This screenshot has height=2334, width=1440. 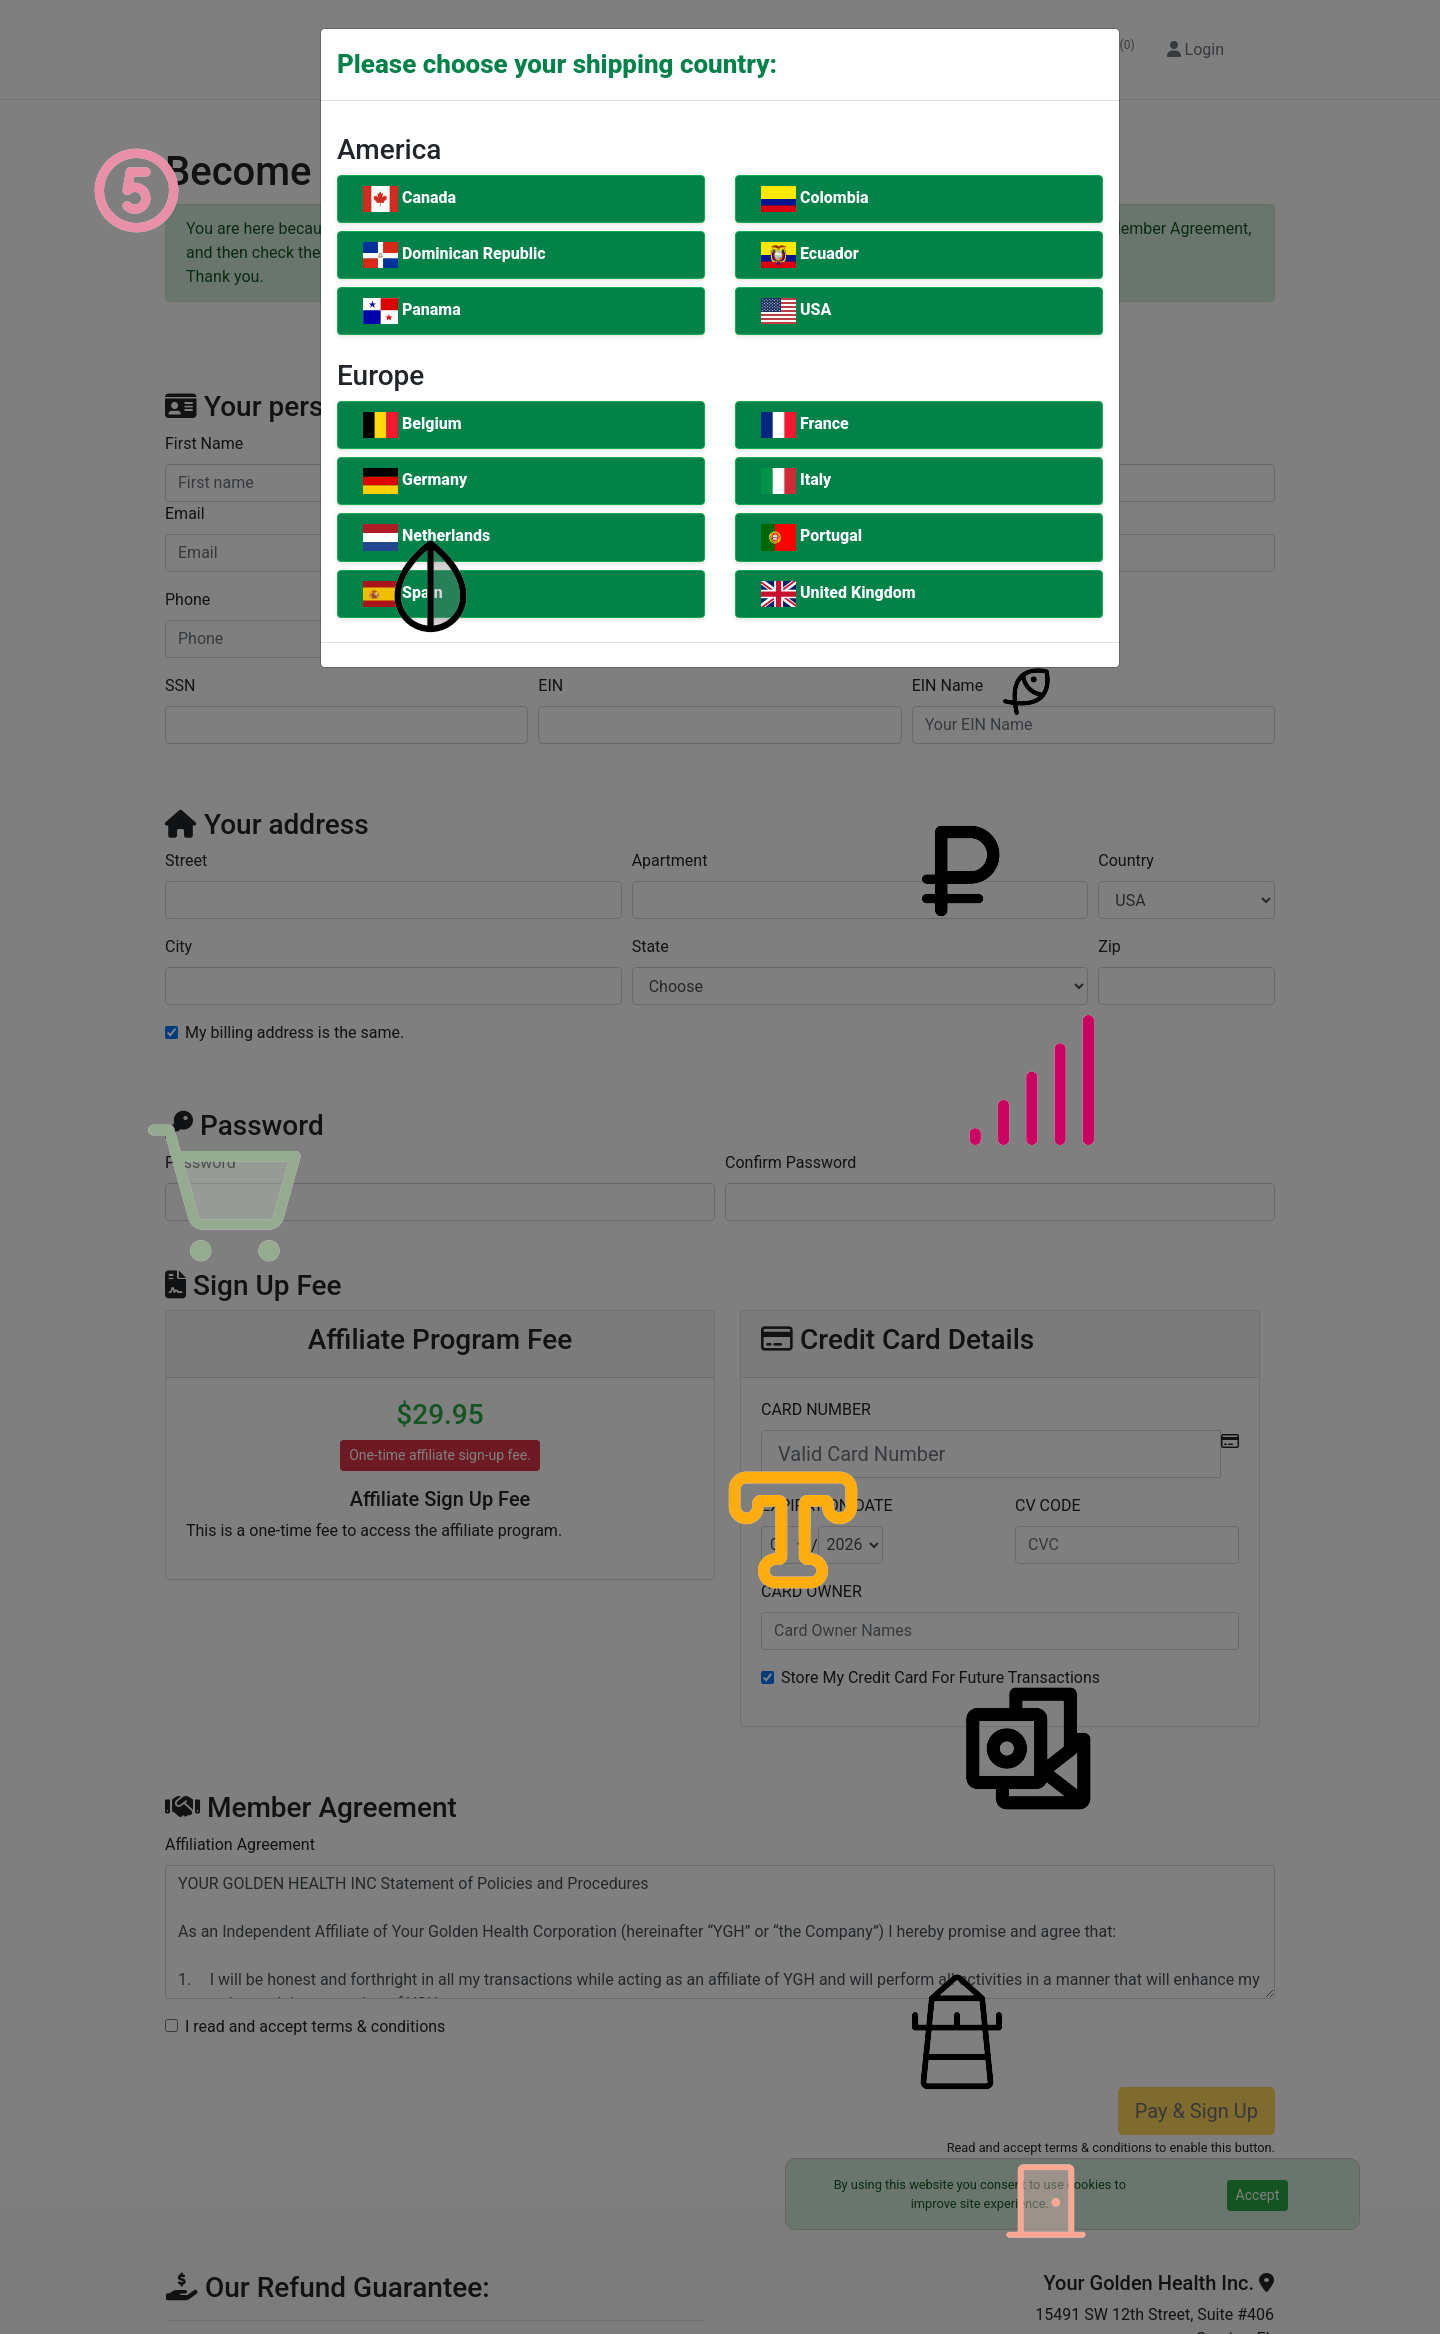 What do you see at coordinates (1028, 690) in the screenshot?
I see `indicates seafood or fish-related content` at bounding box center [1028, 690].